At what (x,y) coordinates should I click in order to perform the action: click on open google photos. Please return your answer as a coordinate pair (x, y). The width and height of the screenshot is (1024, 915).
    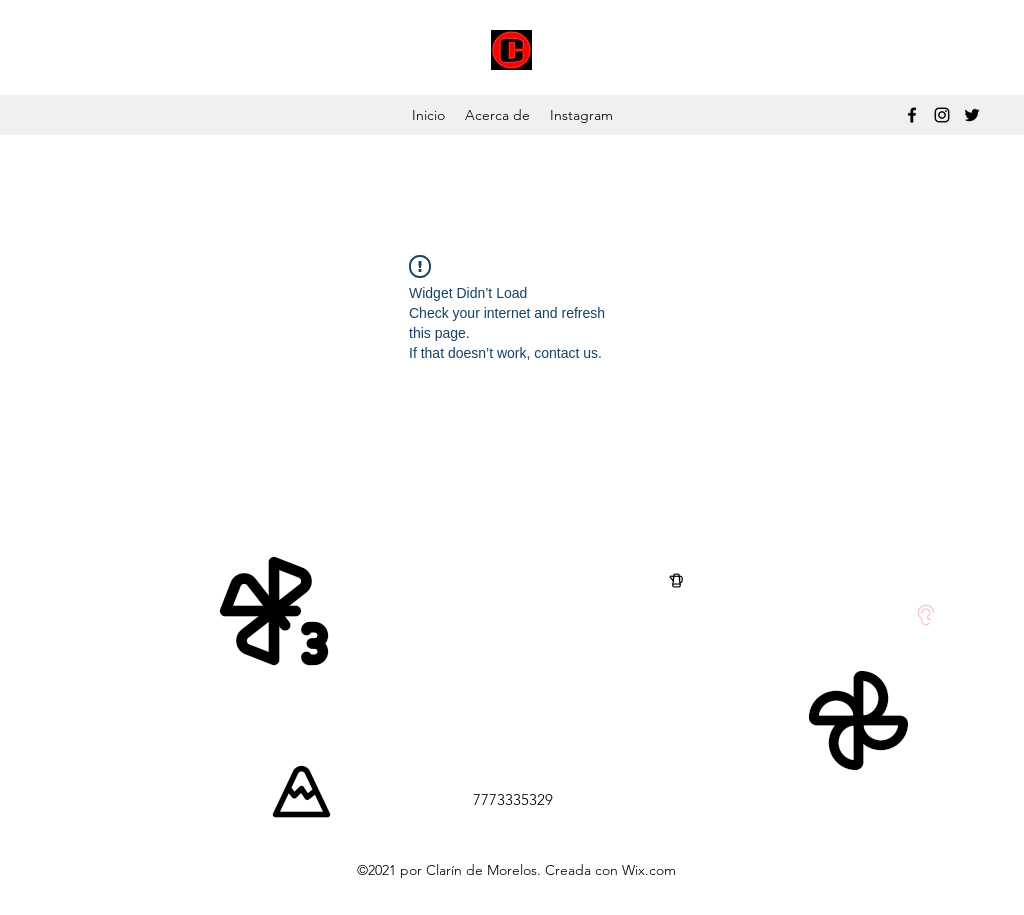
    Looking at the image, I should click on (858, 720).